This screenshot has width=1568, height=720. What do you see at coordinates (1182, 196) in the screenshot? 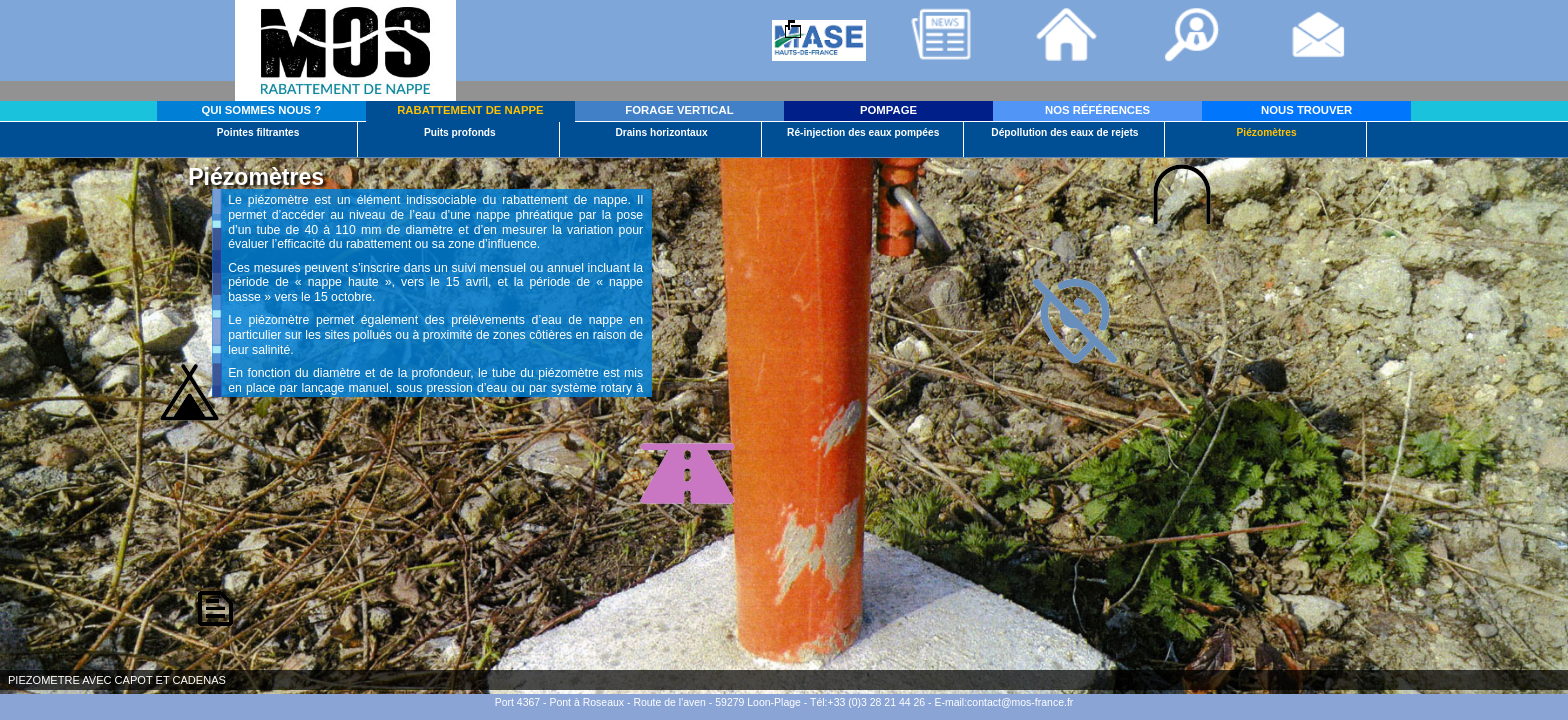
I see `indicates set intersection in data filtering` at bounding box center [1182, 196].